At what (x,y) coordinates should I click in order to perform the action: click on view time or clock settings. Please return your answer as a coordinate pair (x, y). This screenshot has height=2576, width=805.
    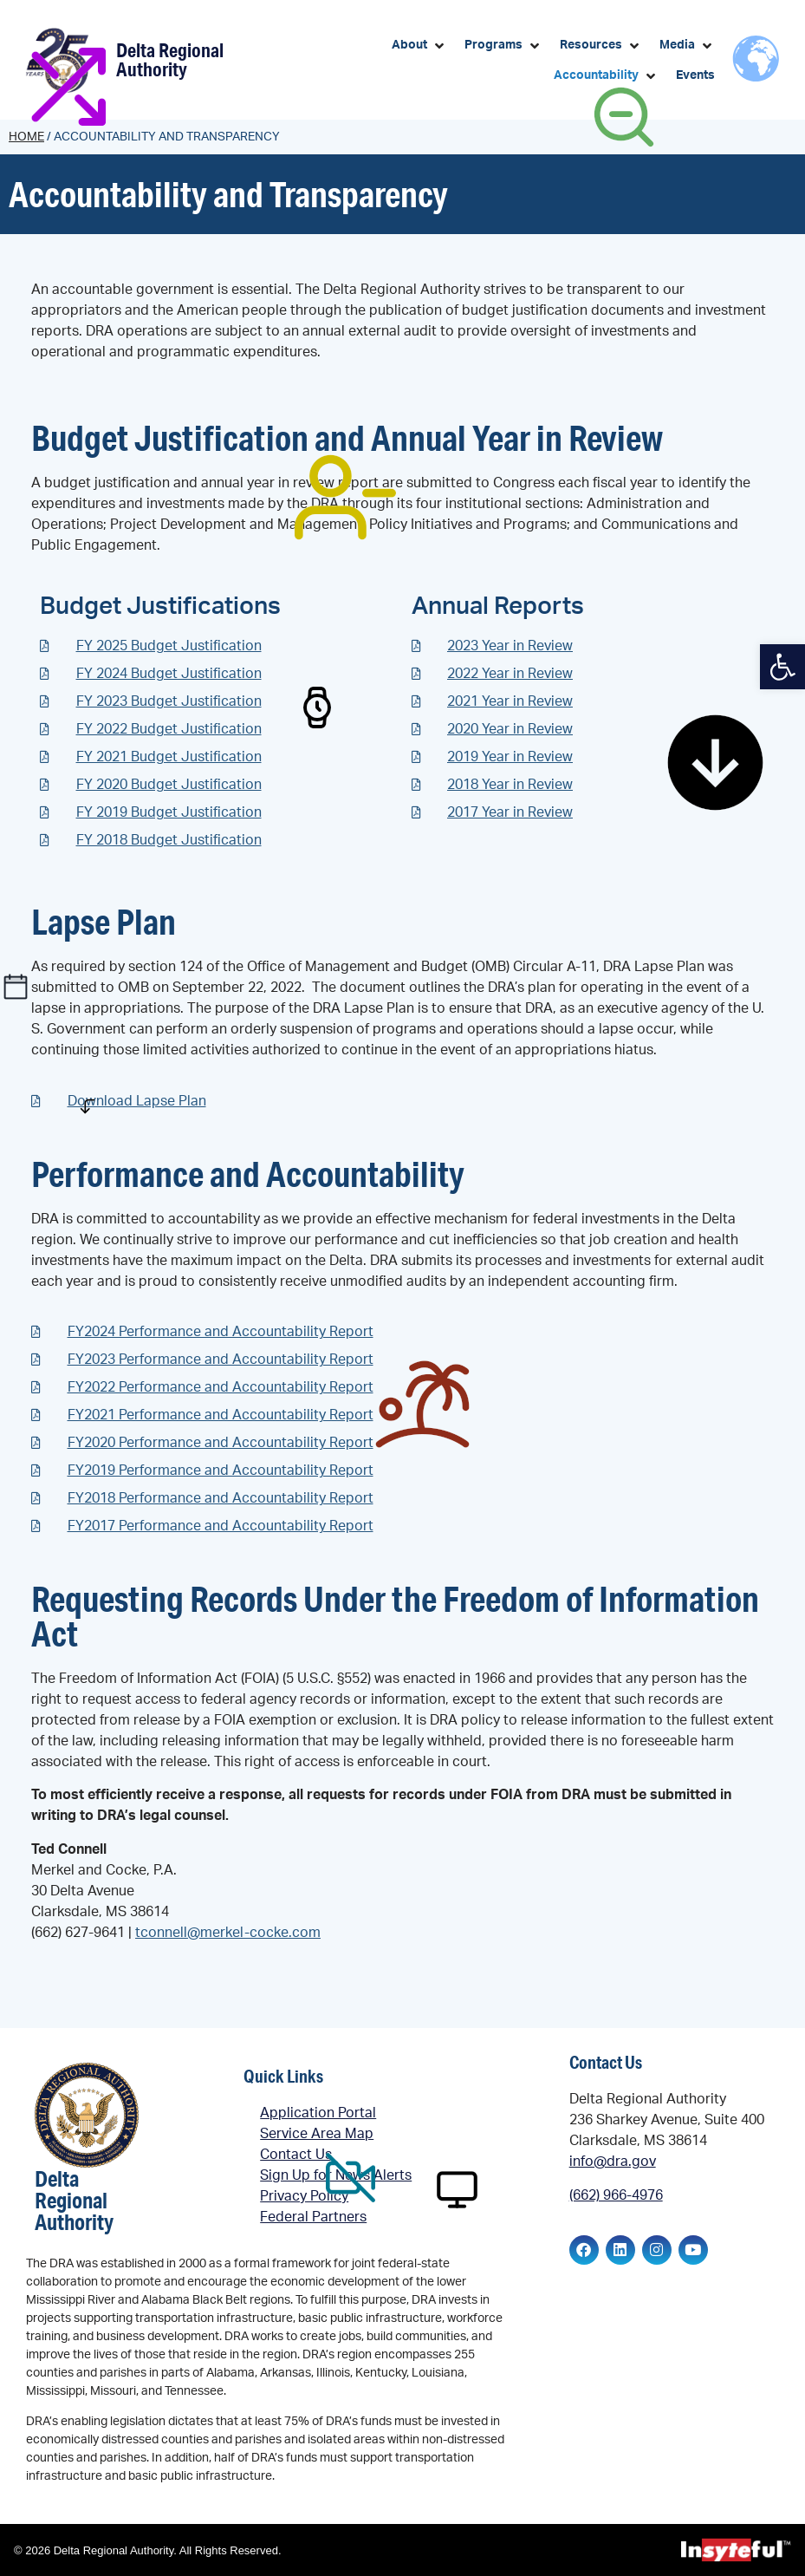
    Looking at the image, I should click on (317, 708).